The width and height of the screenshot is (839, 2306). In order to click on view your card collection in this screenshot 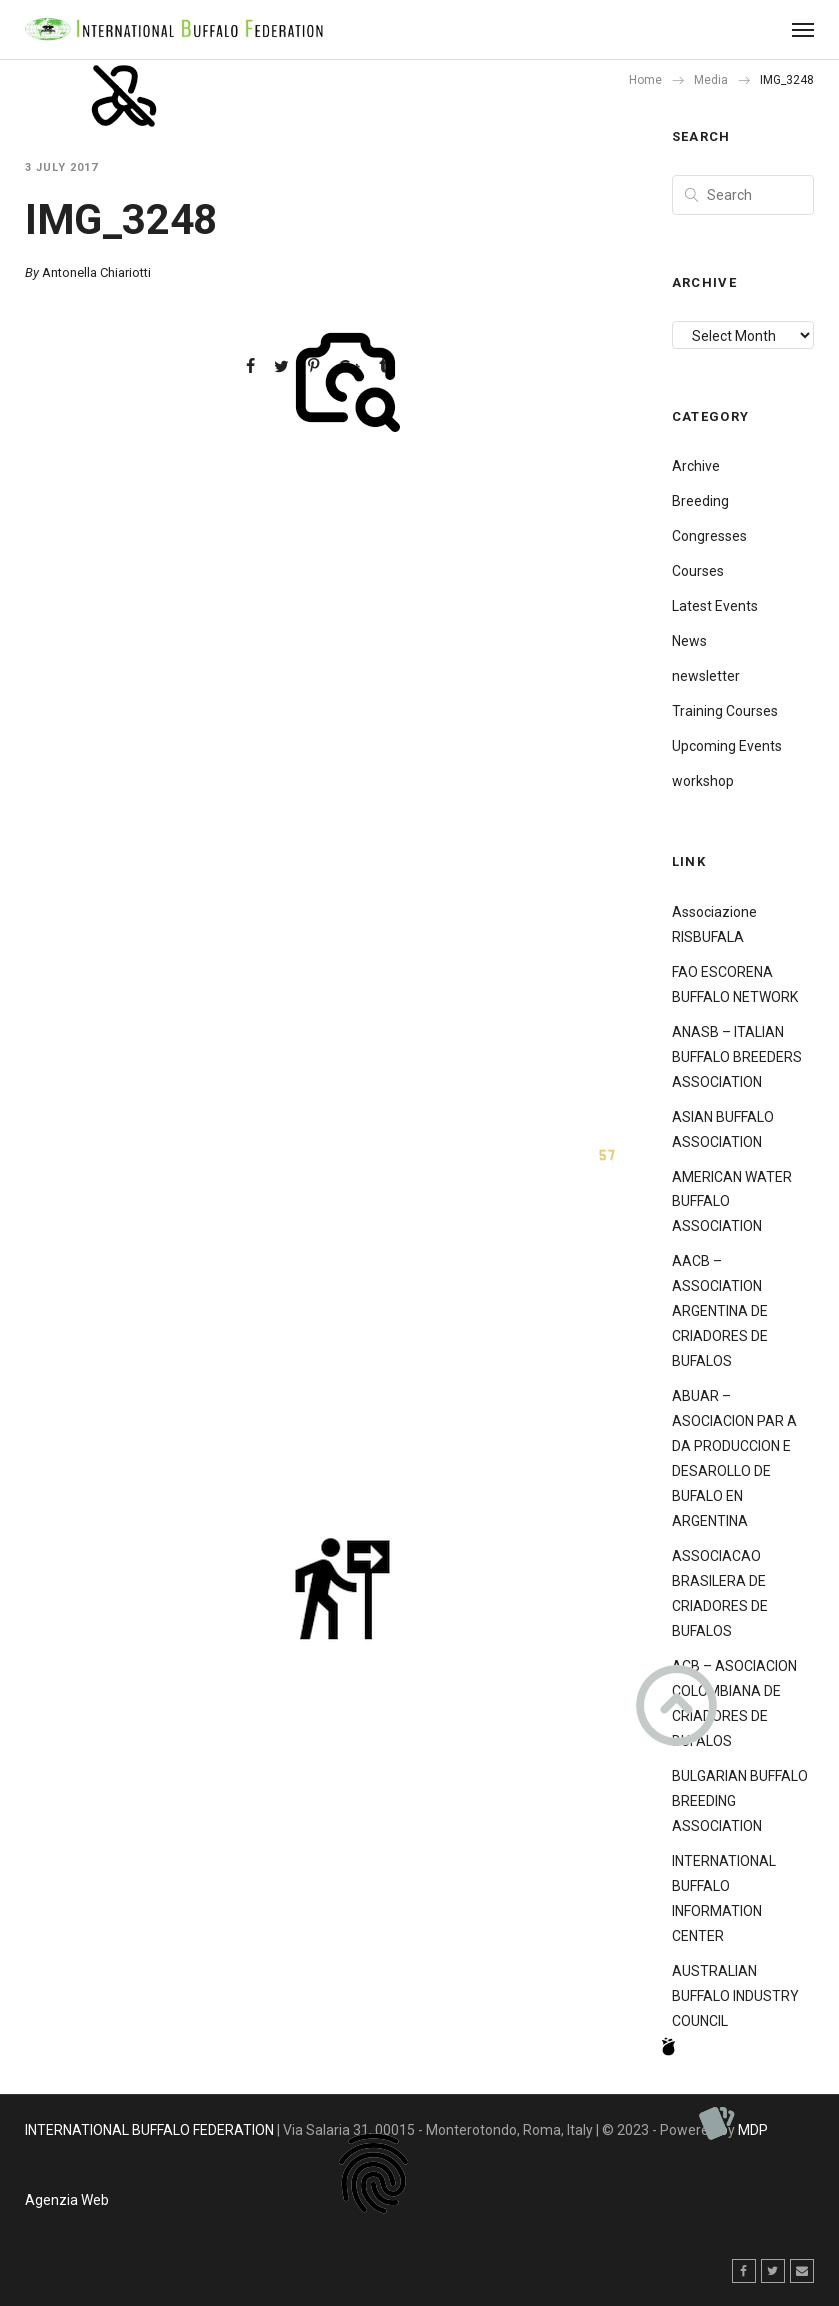, I will do `click(716, 2122)`.